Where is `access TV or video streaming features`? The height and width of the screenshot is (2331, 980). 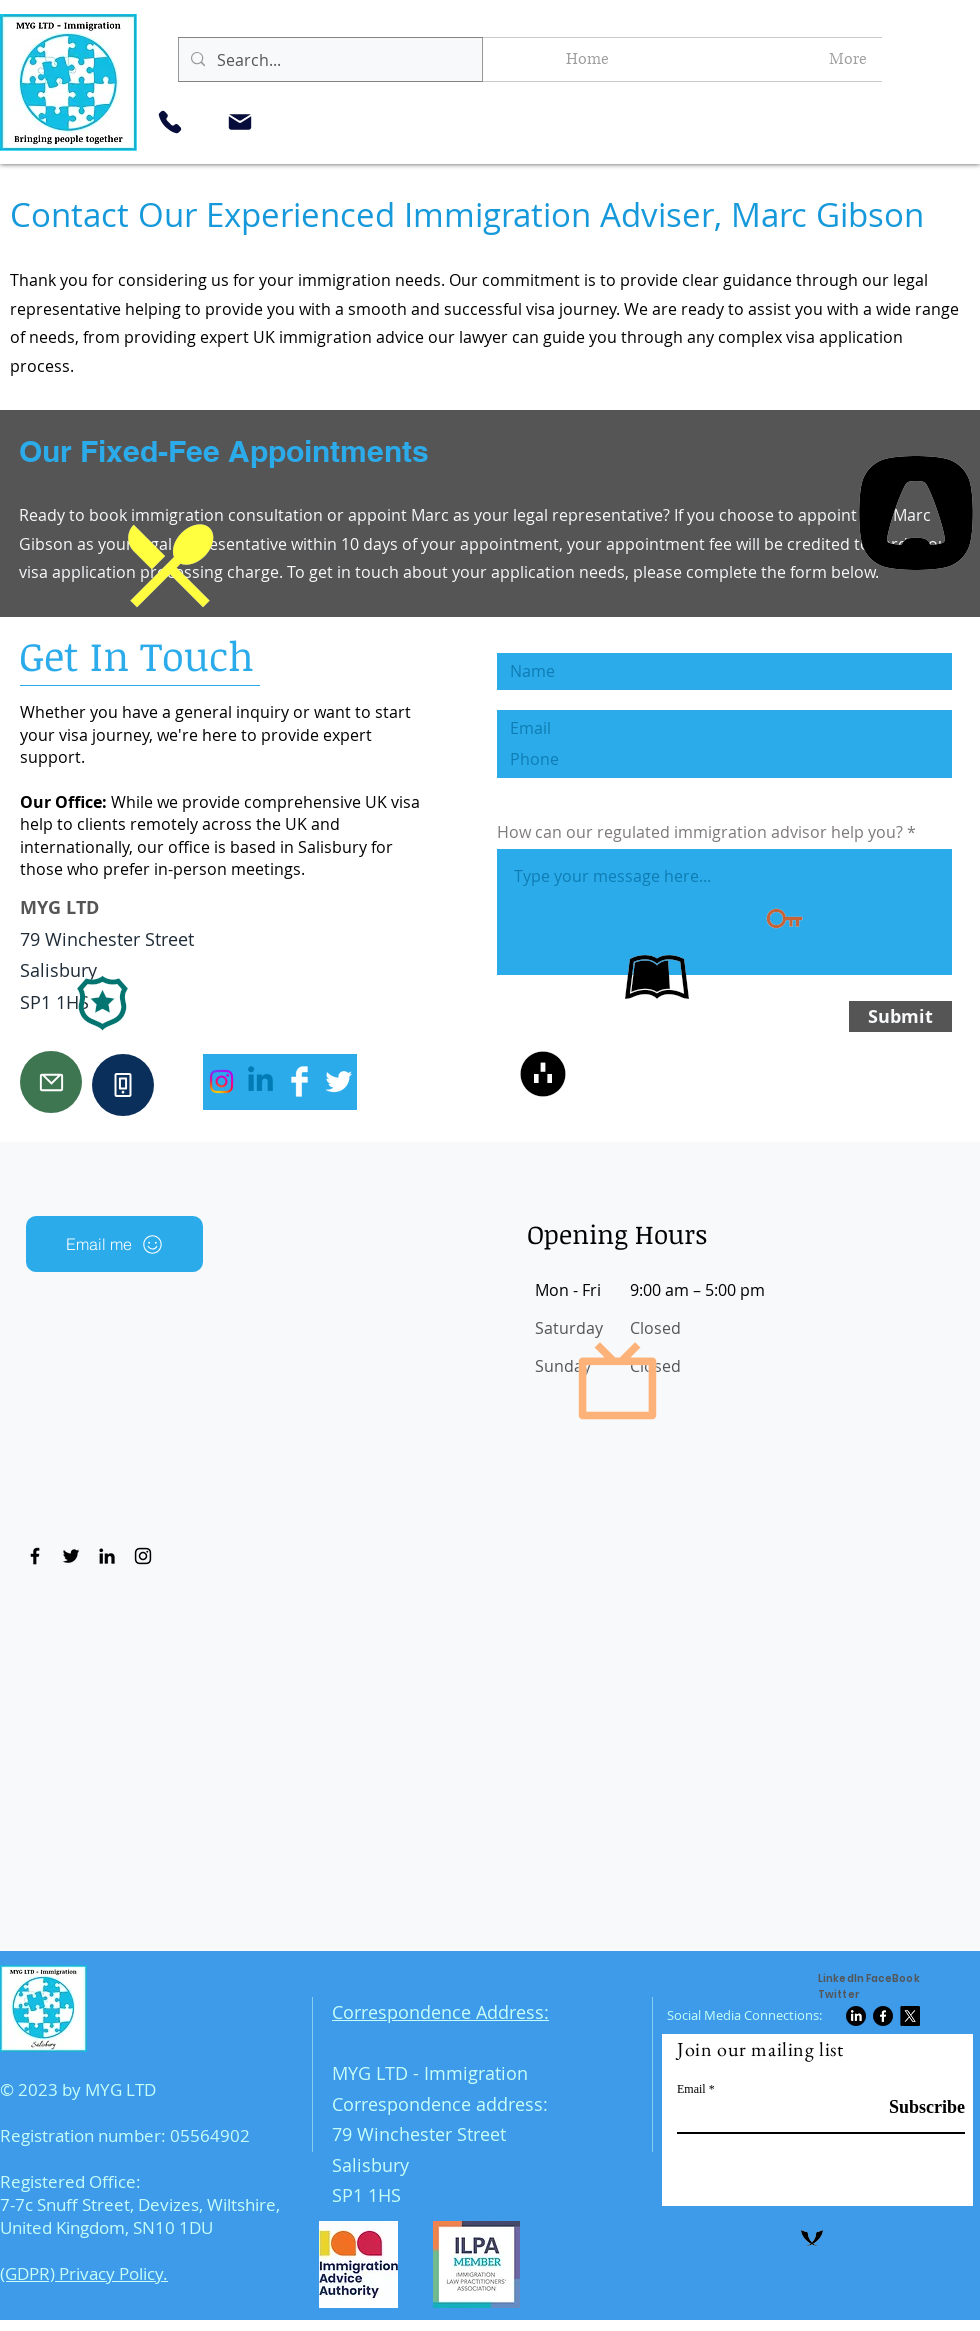 access TV or video streaming features is located at coordinates (617, 1384).